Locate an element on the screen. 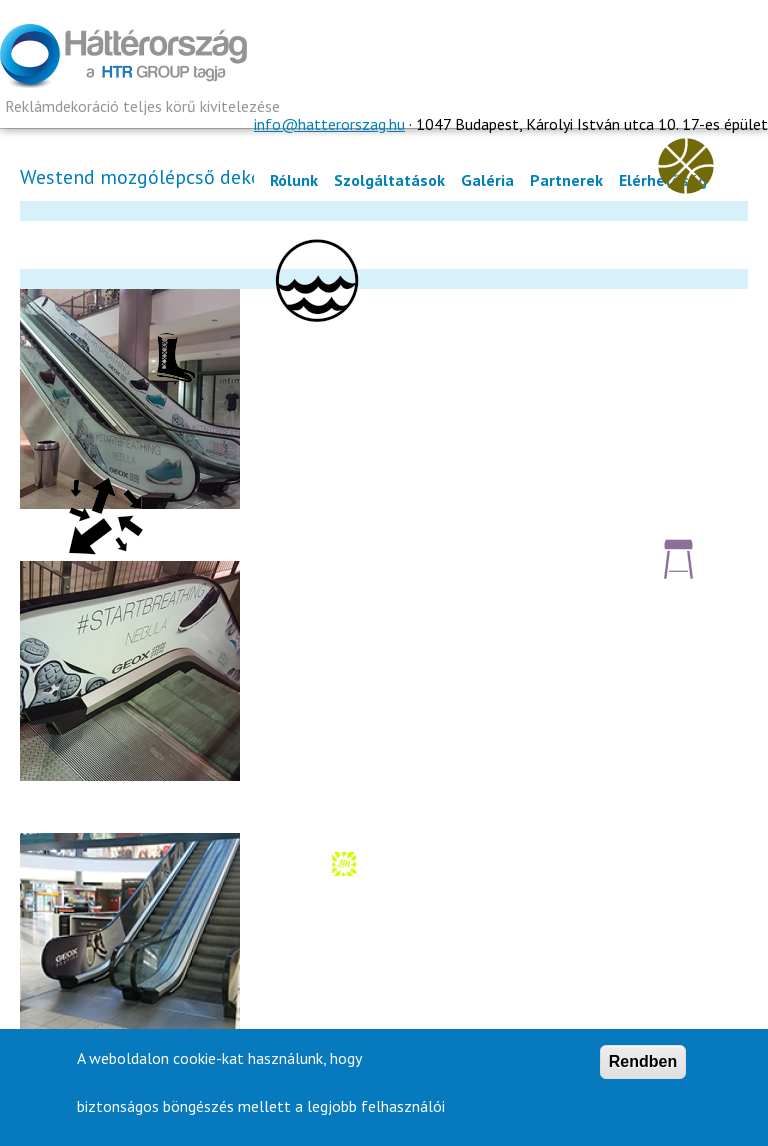 Image resolution: width=768 pixels, height=1146 pixels. bar seating or stool furniture option is located at coordinates (678, 558).